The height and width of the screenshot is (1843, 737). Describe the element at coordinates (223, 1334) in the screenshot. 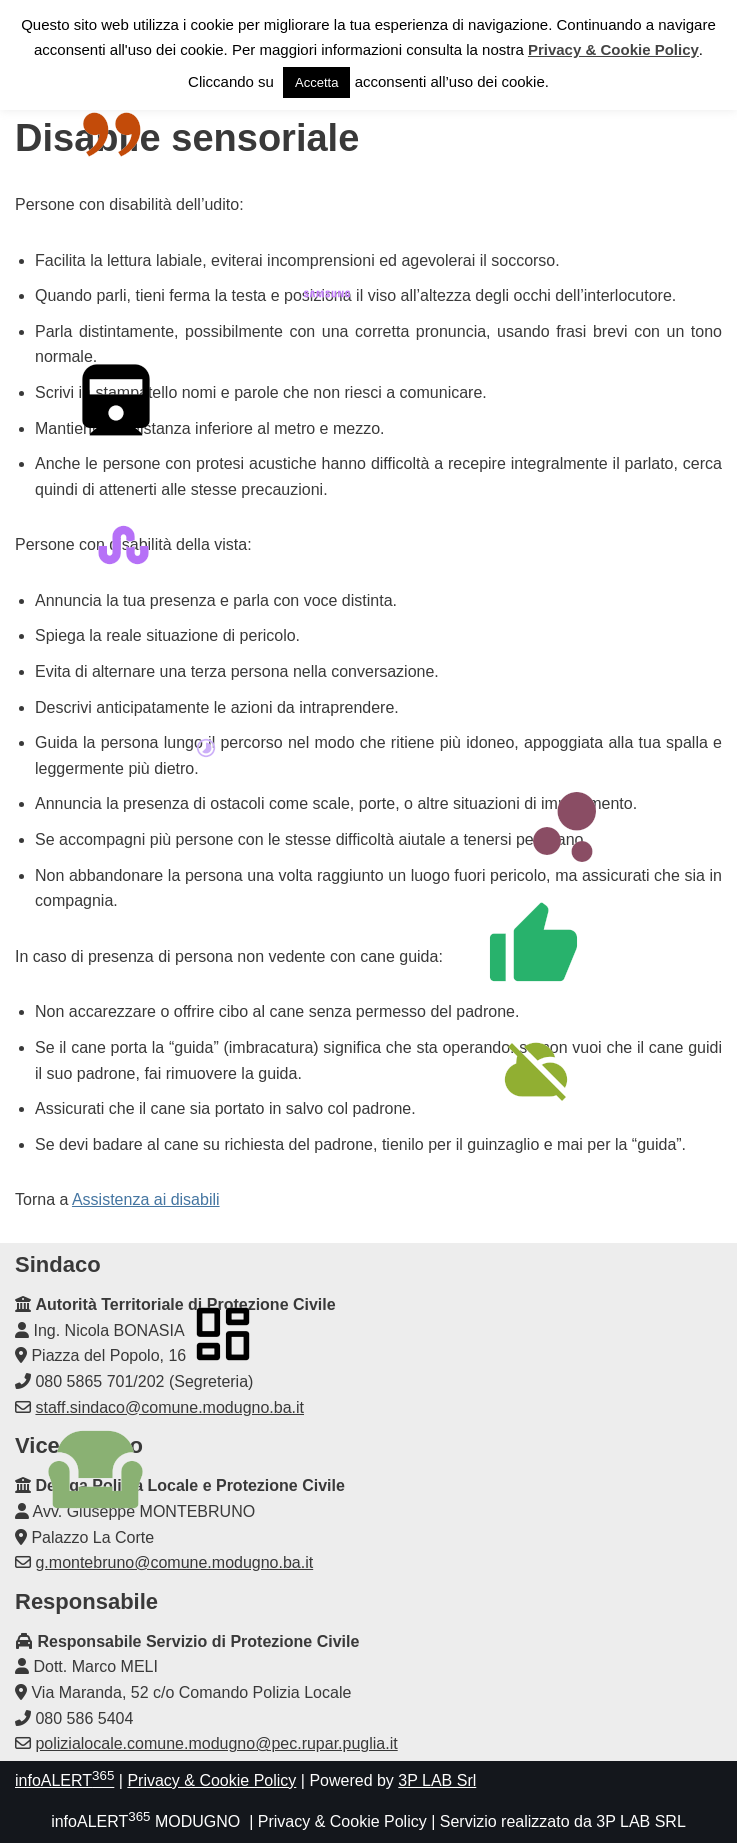

I see `access the dashboard` at that location.